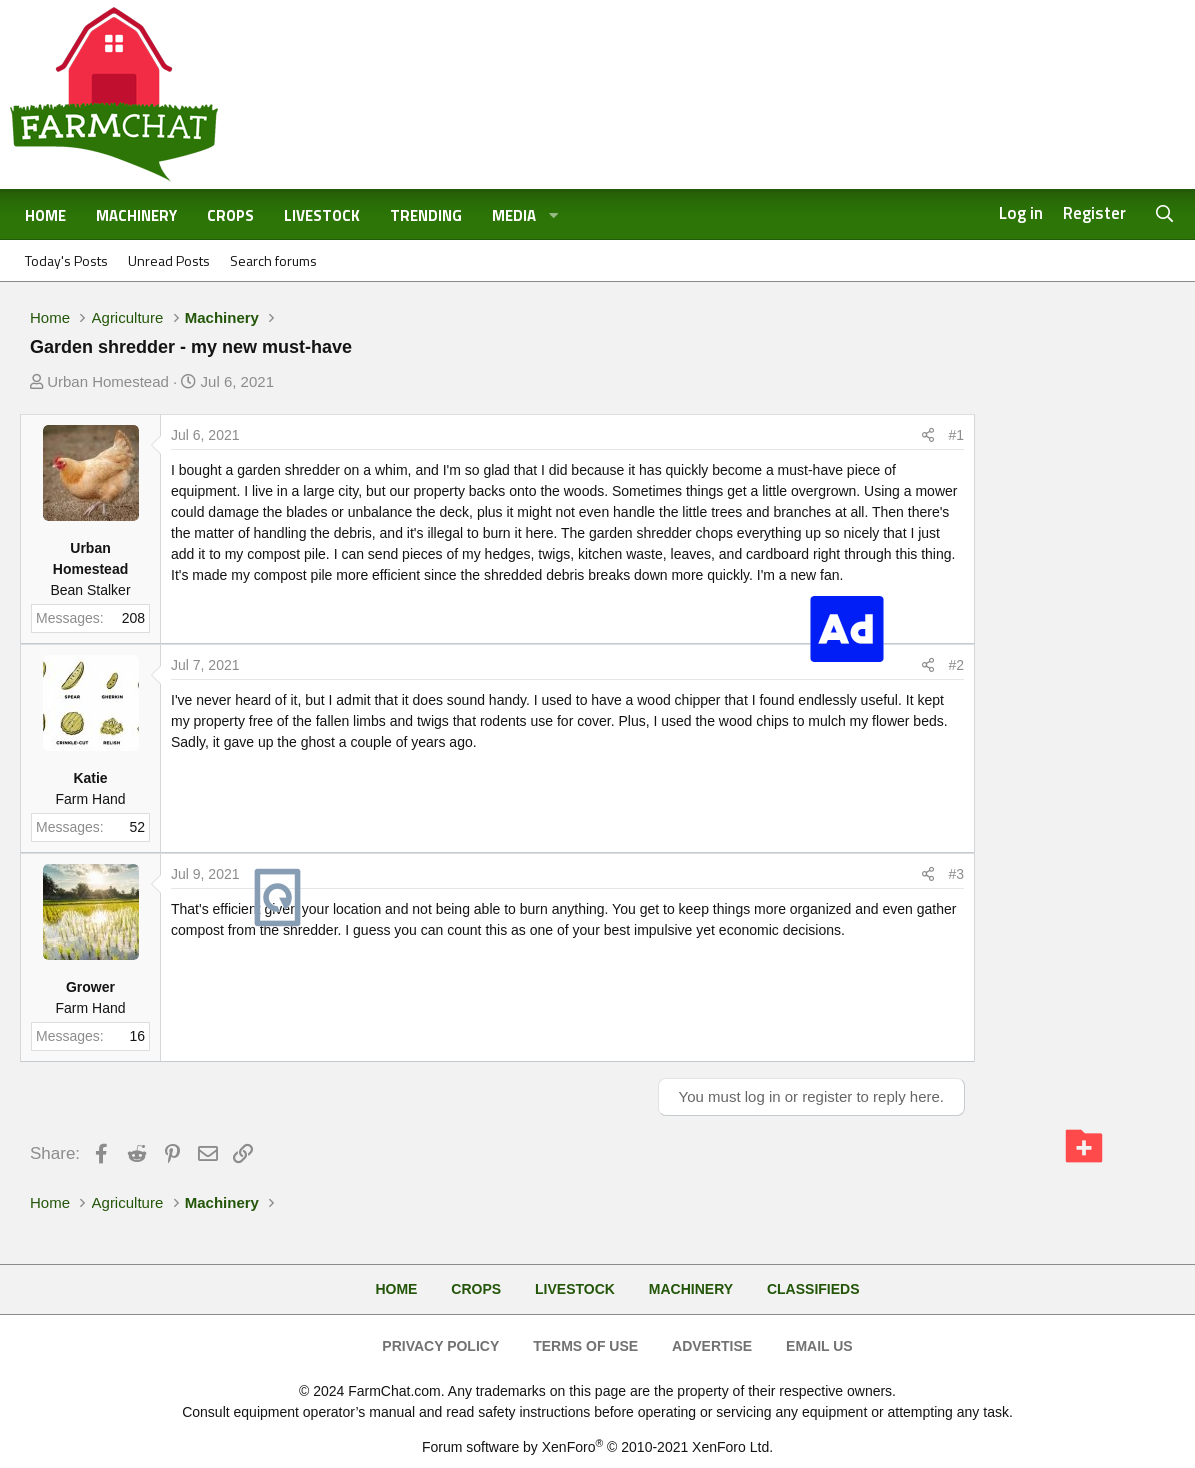 Image resolution: width=1195 pixels, height=1468 pixels. What do you see at coordinates (847, 629) in the screenshot?
I see `indicates sponsored or promotional content` at bounding box center [847, 629].